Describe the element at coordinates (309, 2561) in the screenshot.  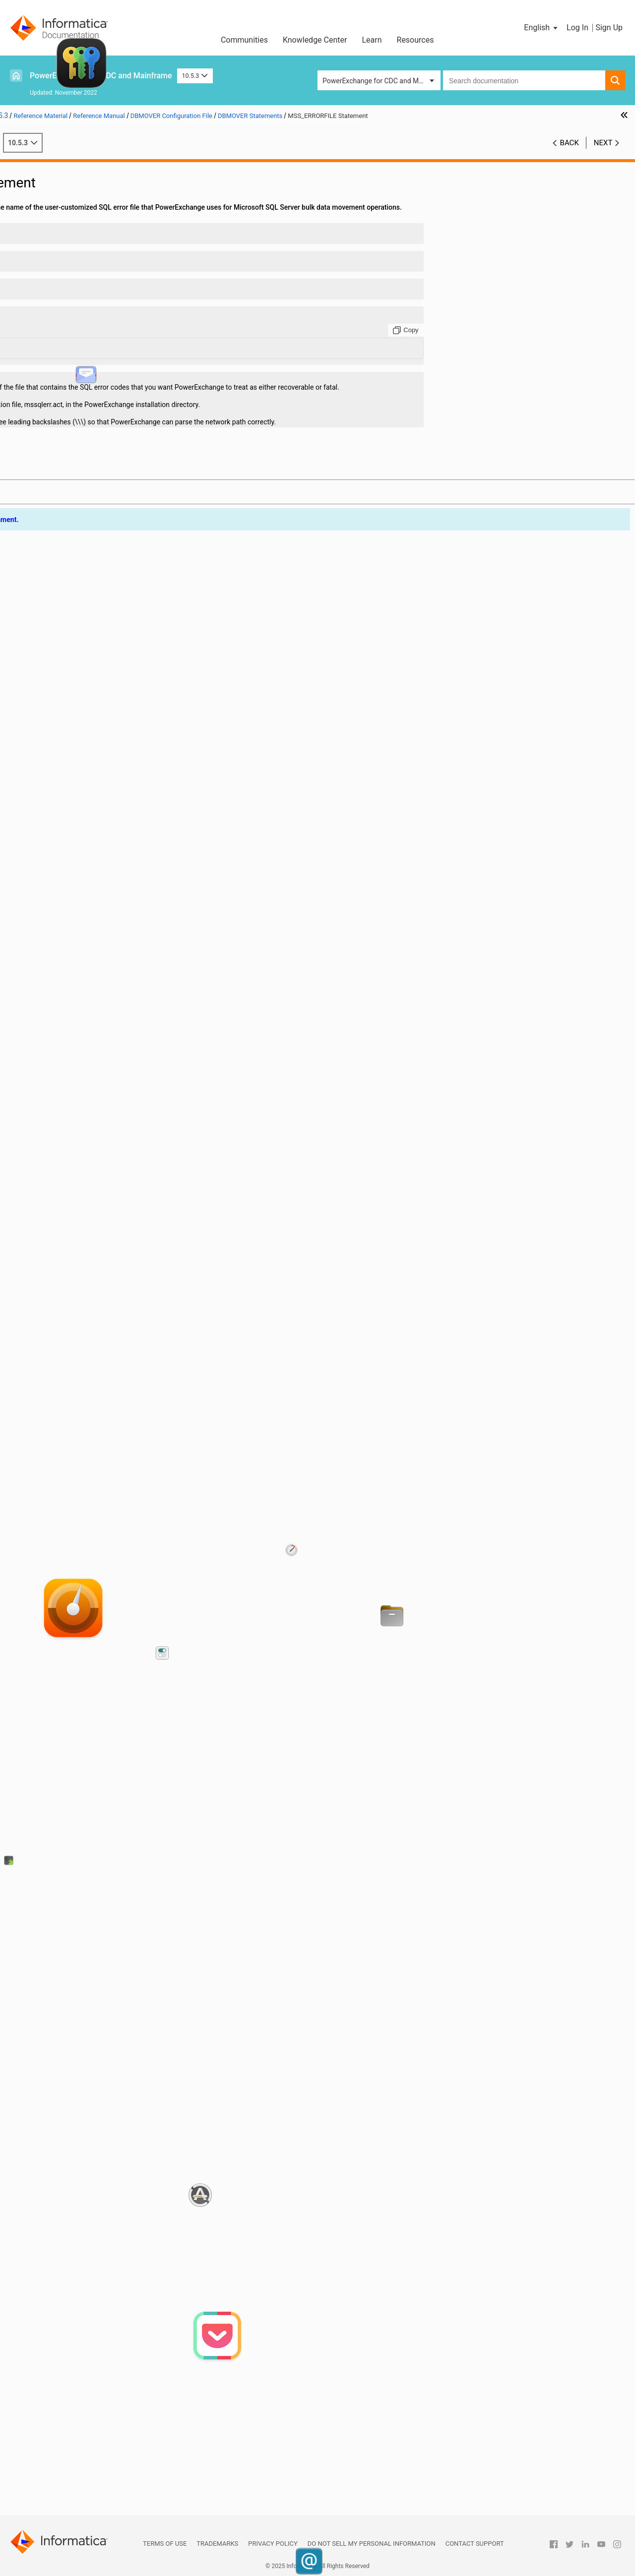
I see `access online accounts settings` at that location.